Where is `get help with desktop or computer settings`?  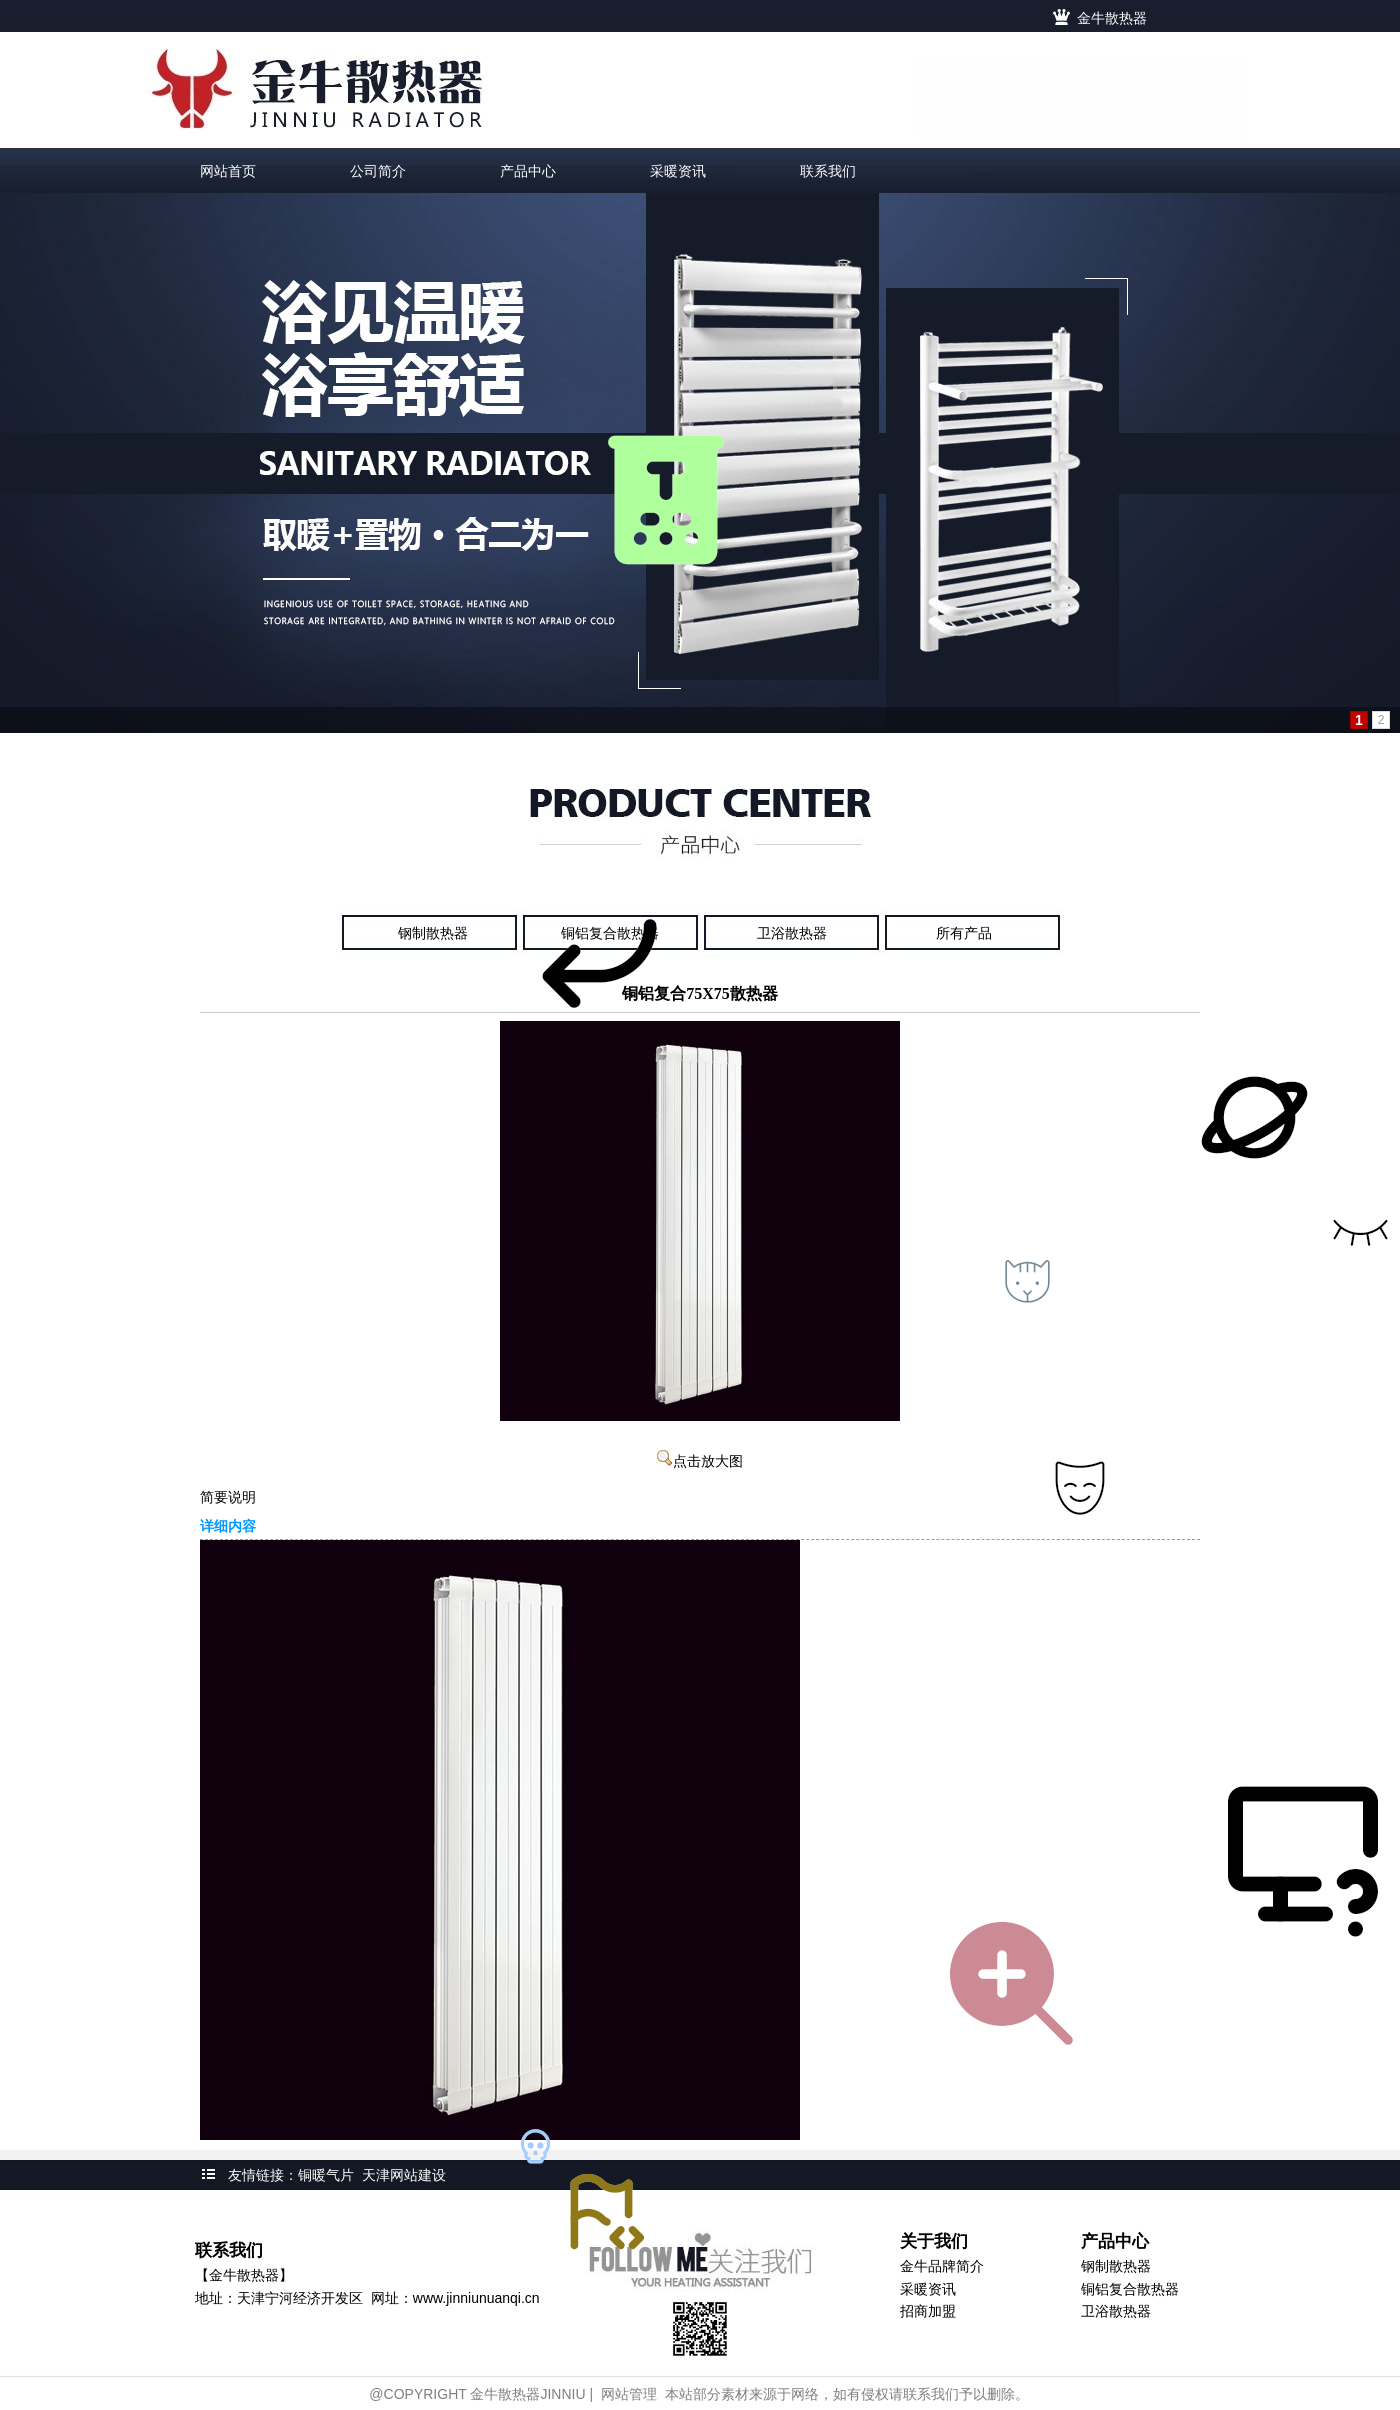 get help with desktop or computer settings is located at coordinates (1303, 1854).